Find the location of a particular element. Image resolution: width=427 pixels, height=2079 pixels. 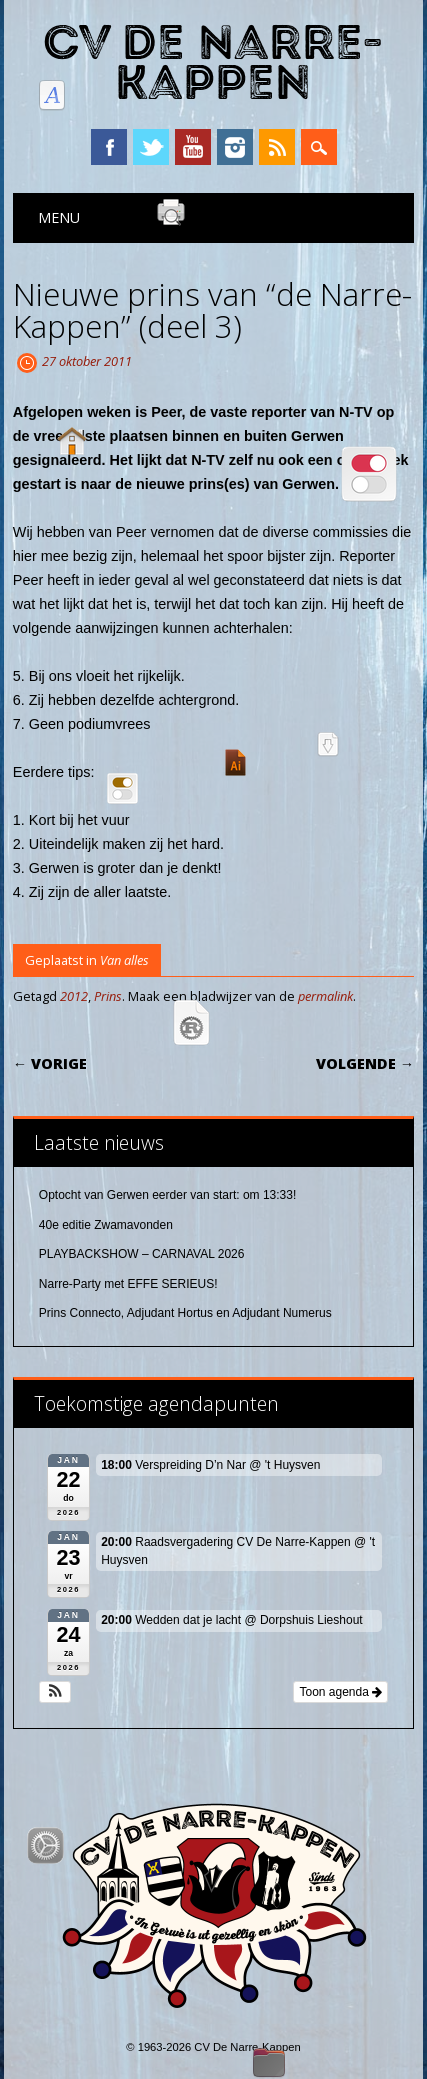

open file folder is located at coordinates (269, 2062).